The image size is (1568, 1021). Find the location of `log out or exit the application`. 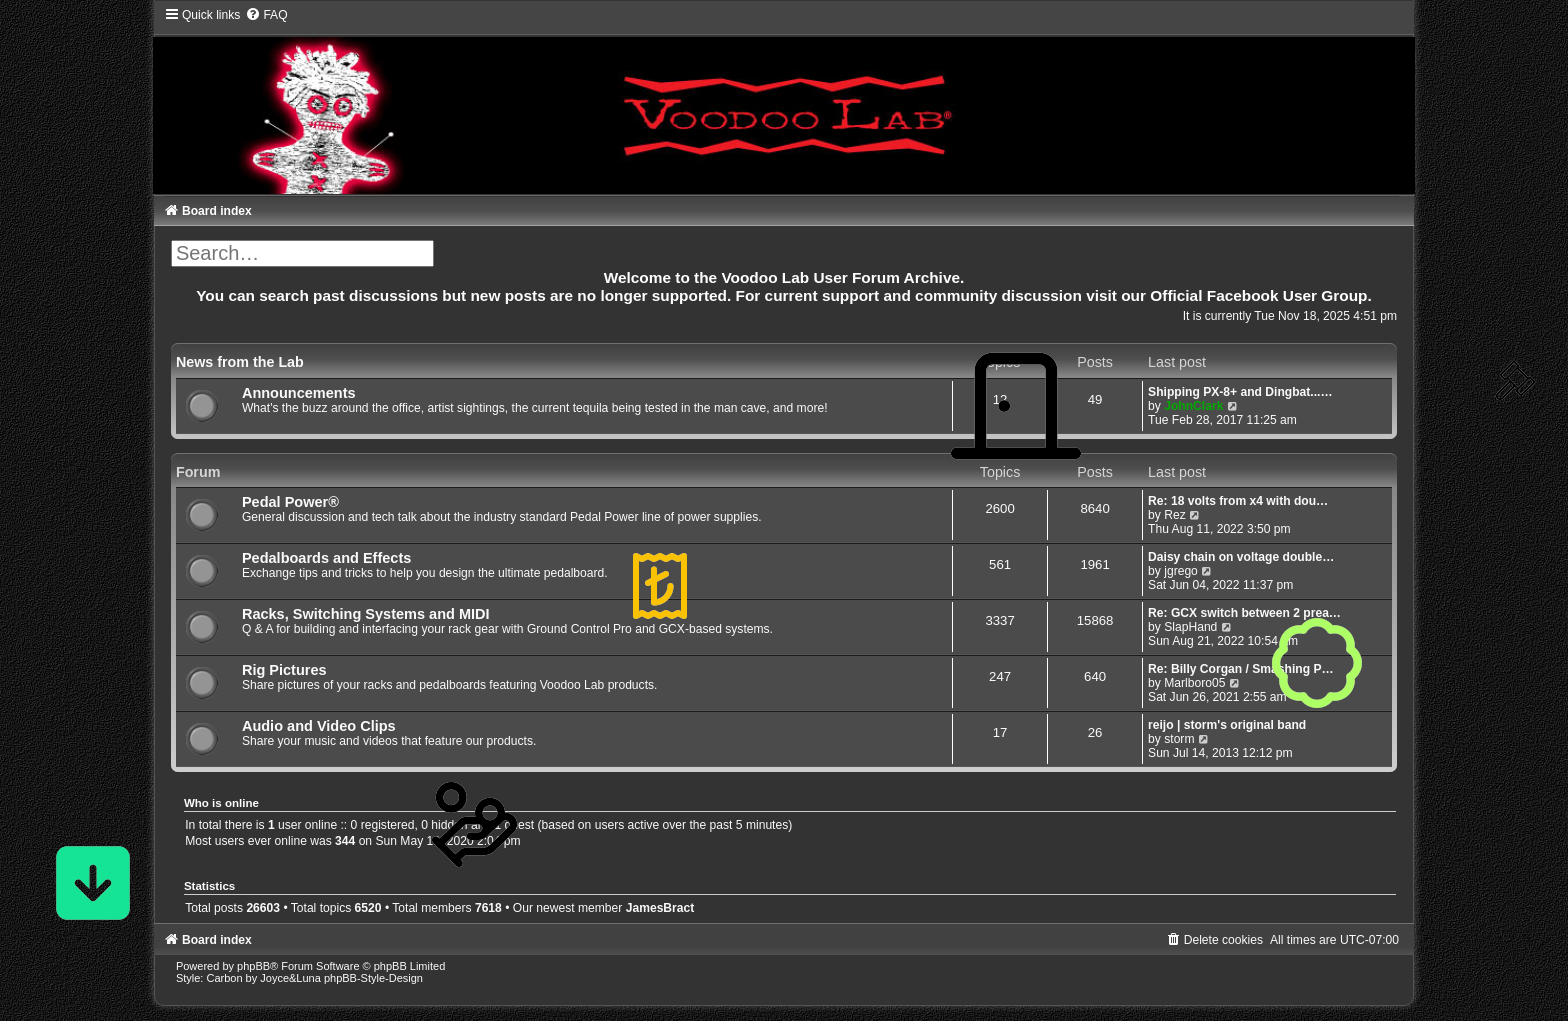

log out or exit the application is located at coordinates (1016, 406).